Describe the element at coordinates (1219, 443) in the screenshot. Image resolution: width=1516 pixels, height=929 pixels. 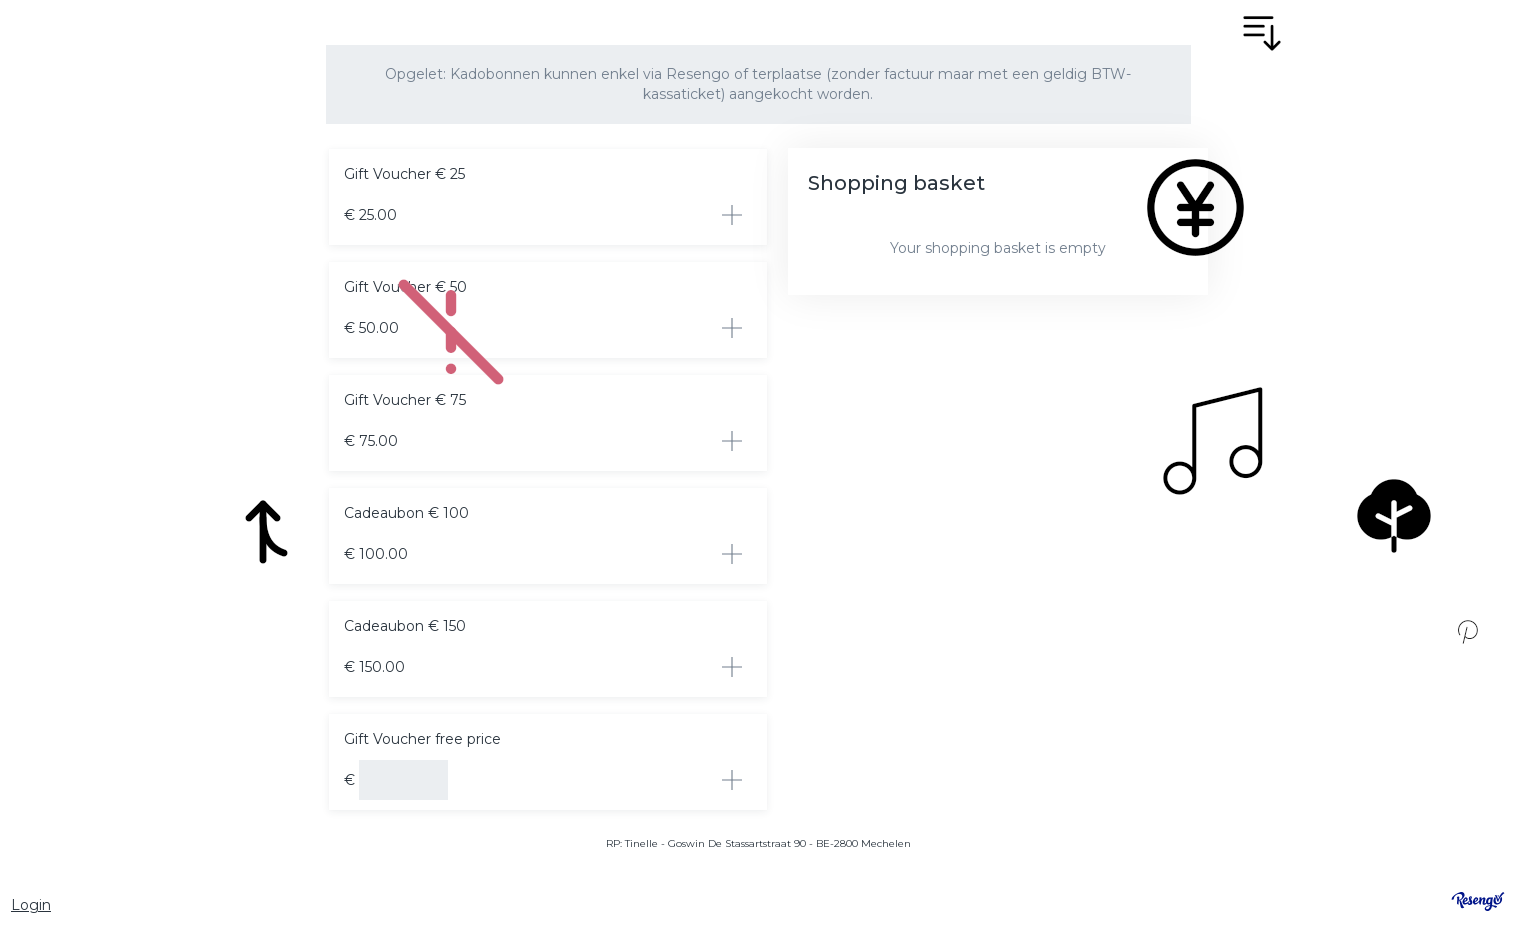
I see `access music or audio playback` at that location.